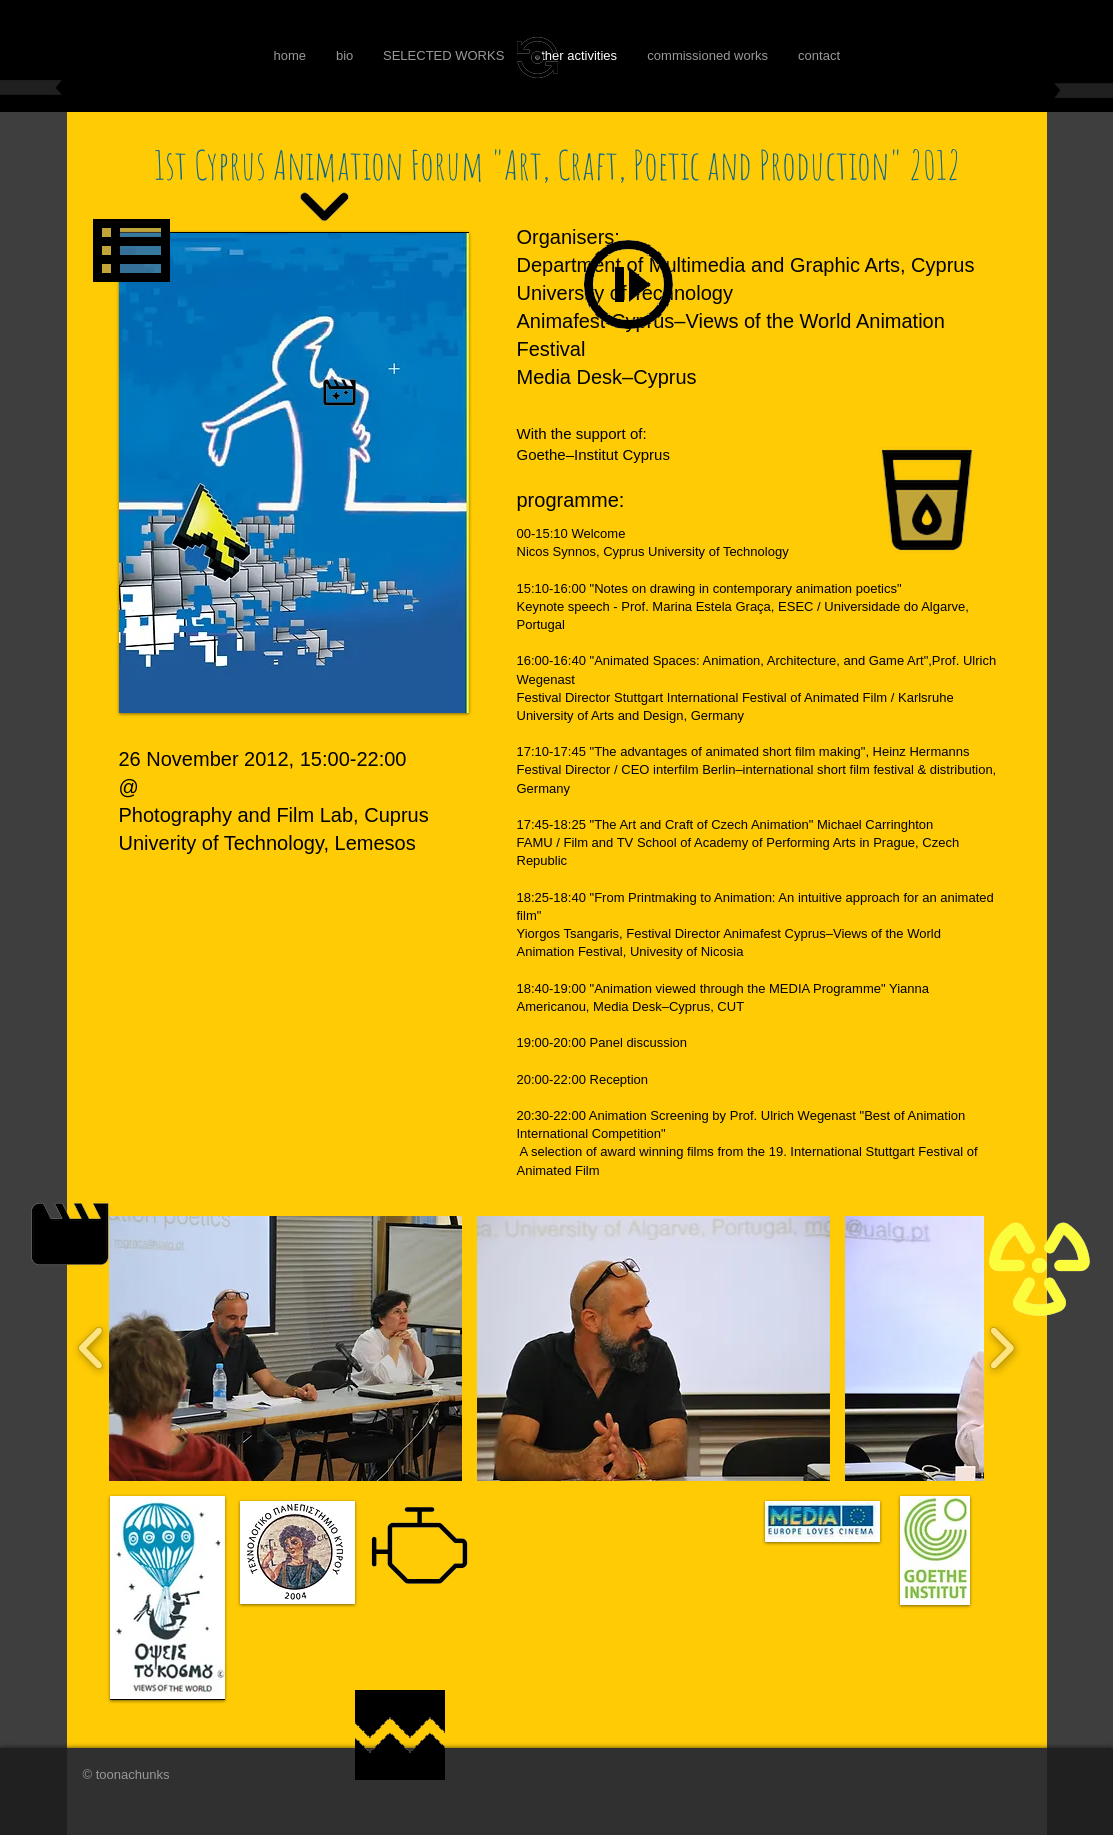  Describe the element at coordinates (70, 1234) in the screenshot. I see `access video or movie content` at that location.